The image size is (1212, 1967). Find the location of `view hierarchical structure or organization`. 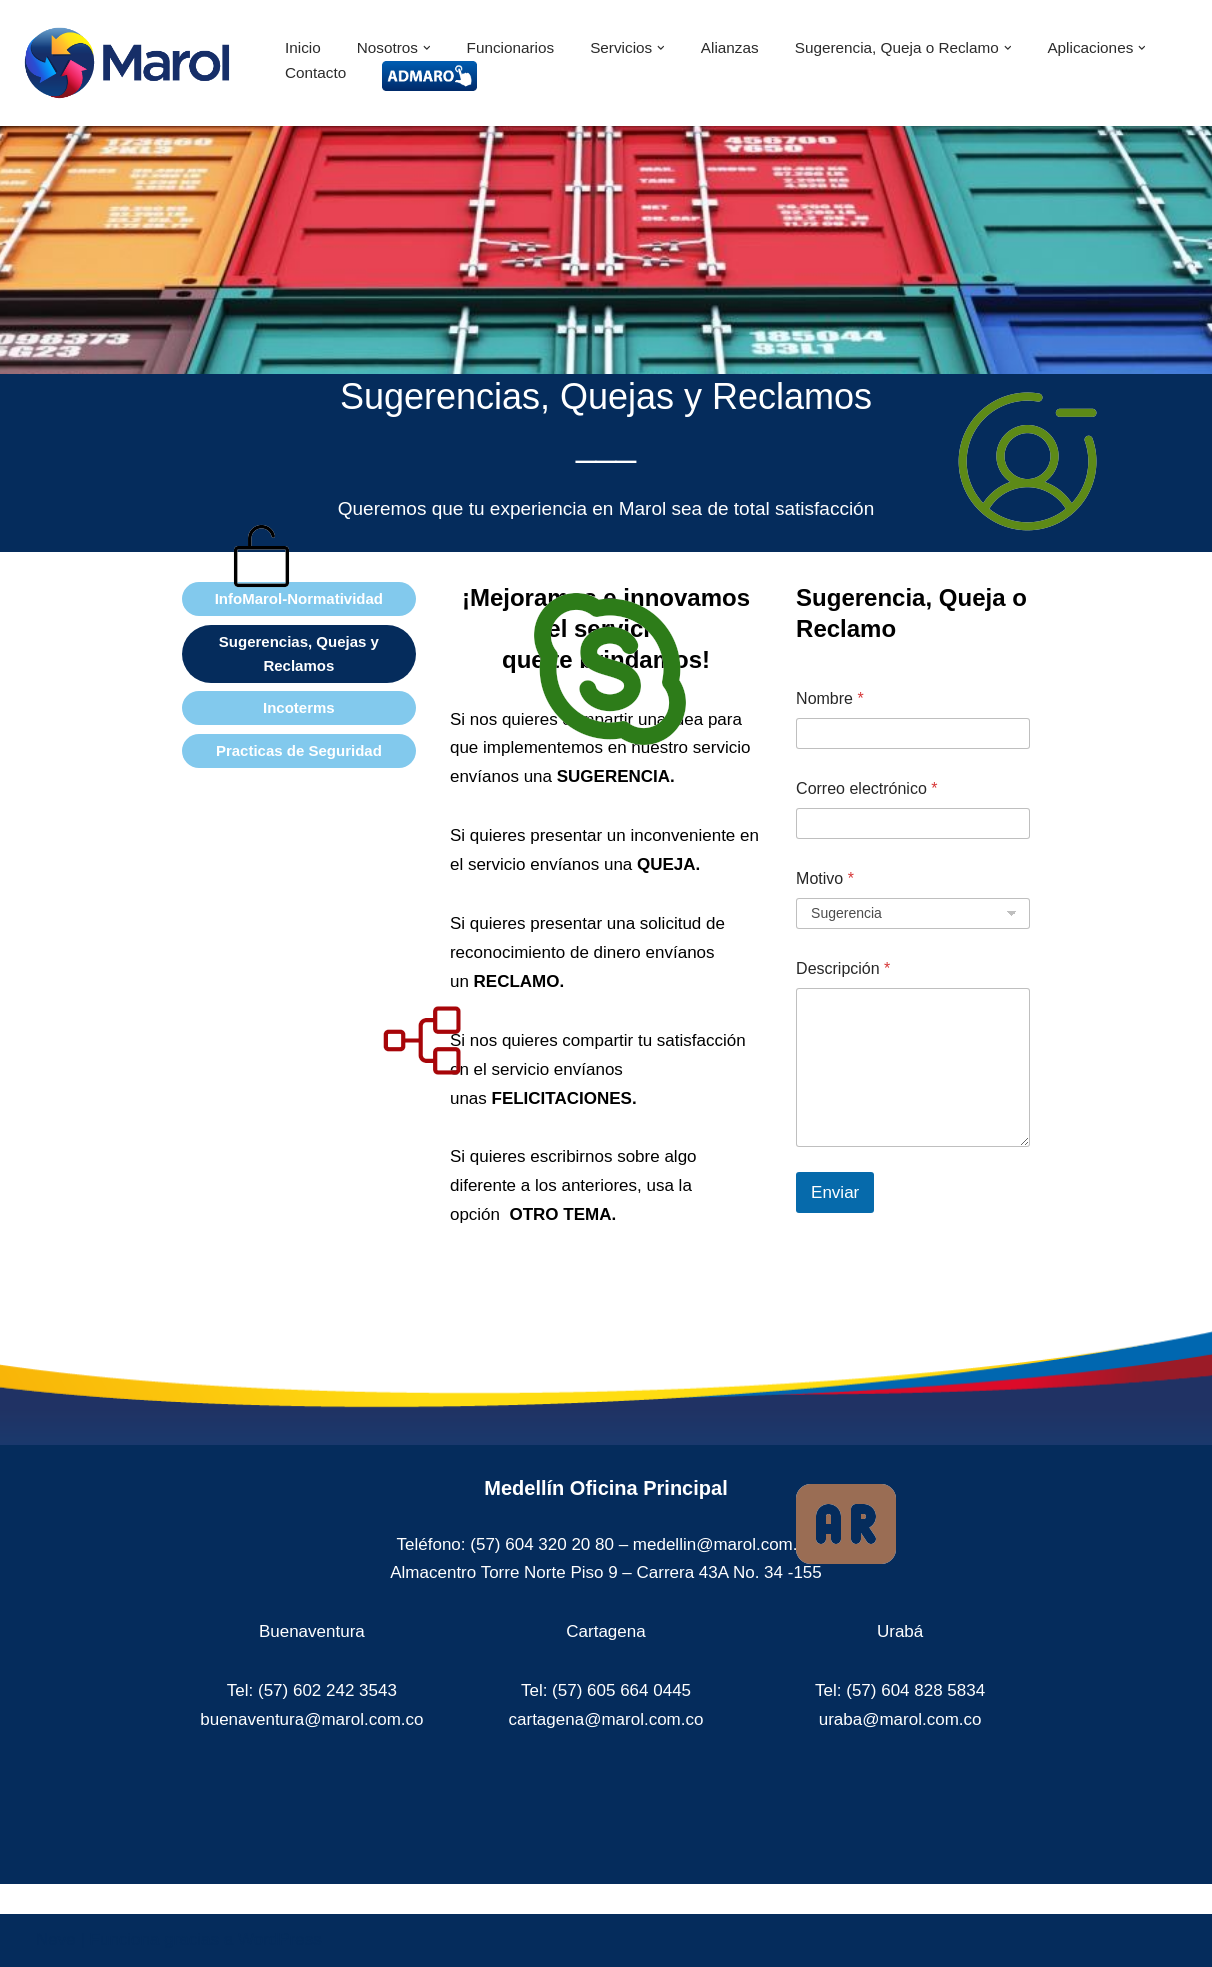

view hierarchical structure or organization is located at coordinates (426, 1040).